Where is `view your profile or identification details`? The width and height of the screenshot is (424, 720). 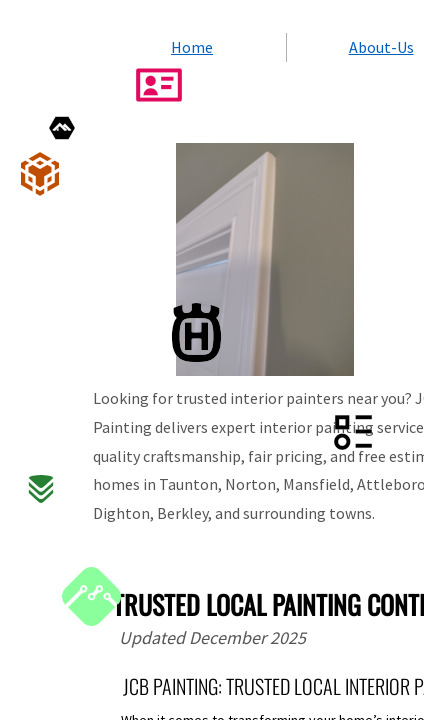
view your profile or identification details is located at coordinates (159, 85).